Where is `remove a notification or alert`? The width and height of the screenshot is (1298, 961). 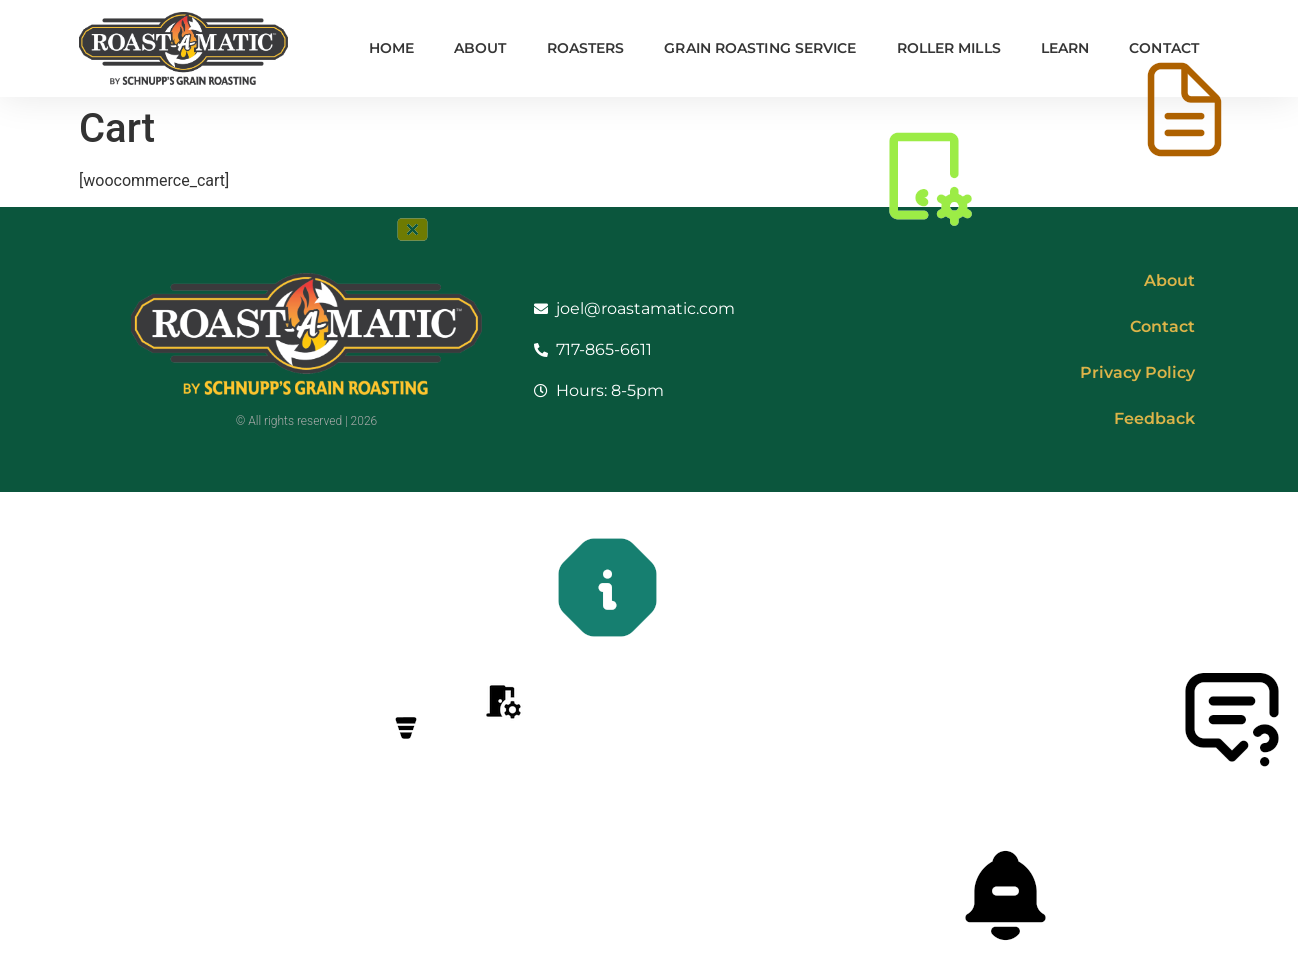 remove a notification or alert is located at coordinates (1005, 895).